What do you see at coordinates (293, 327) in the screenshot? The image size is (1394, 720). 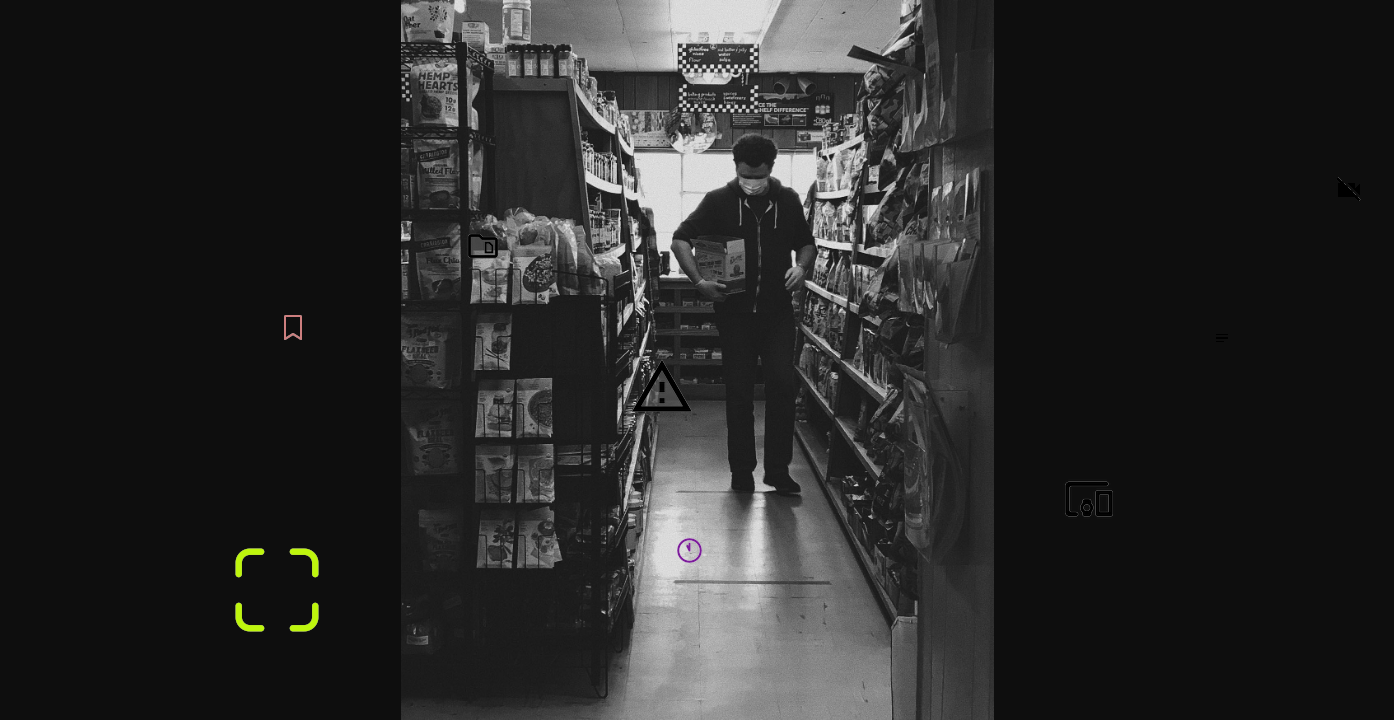 I see `save this item for later` at bounding box center [293, 327].